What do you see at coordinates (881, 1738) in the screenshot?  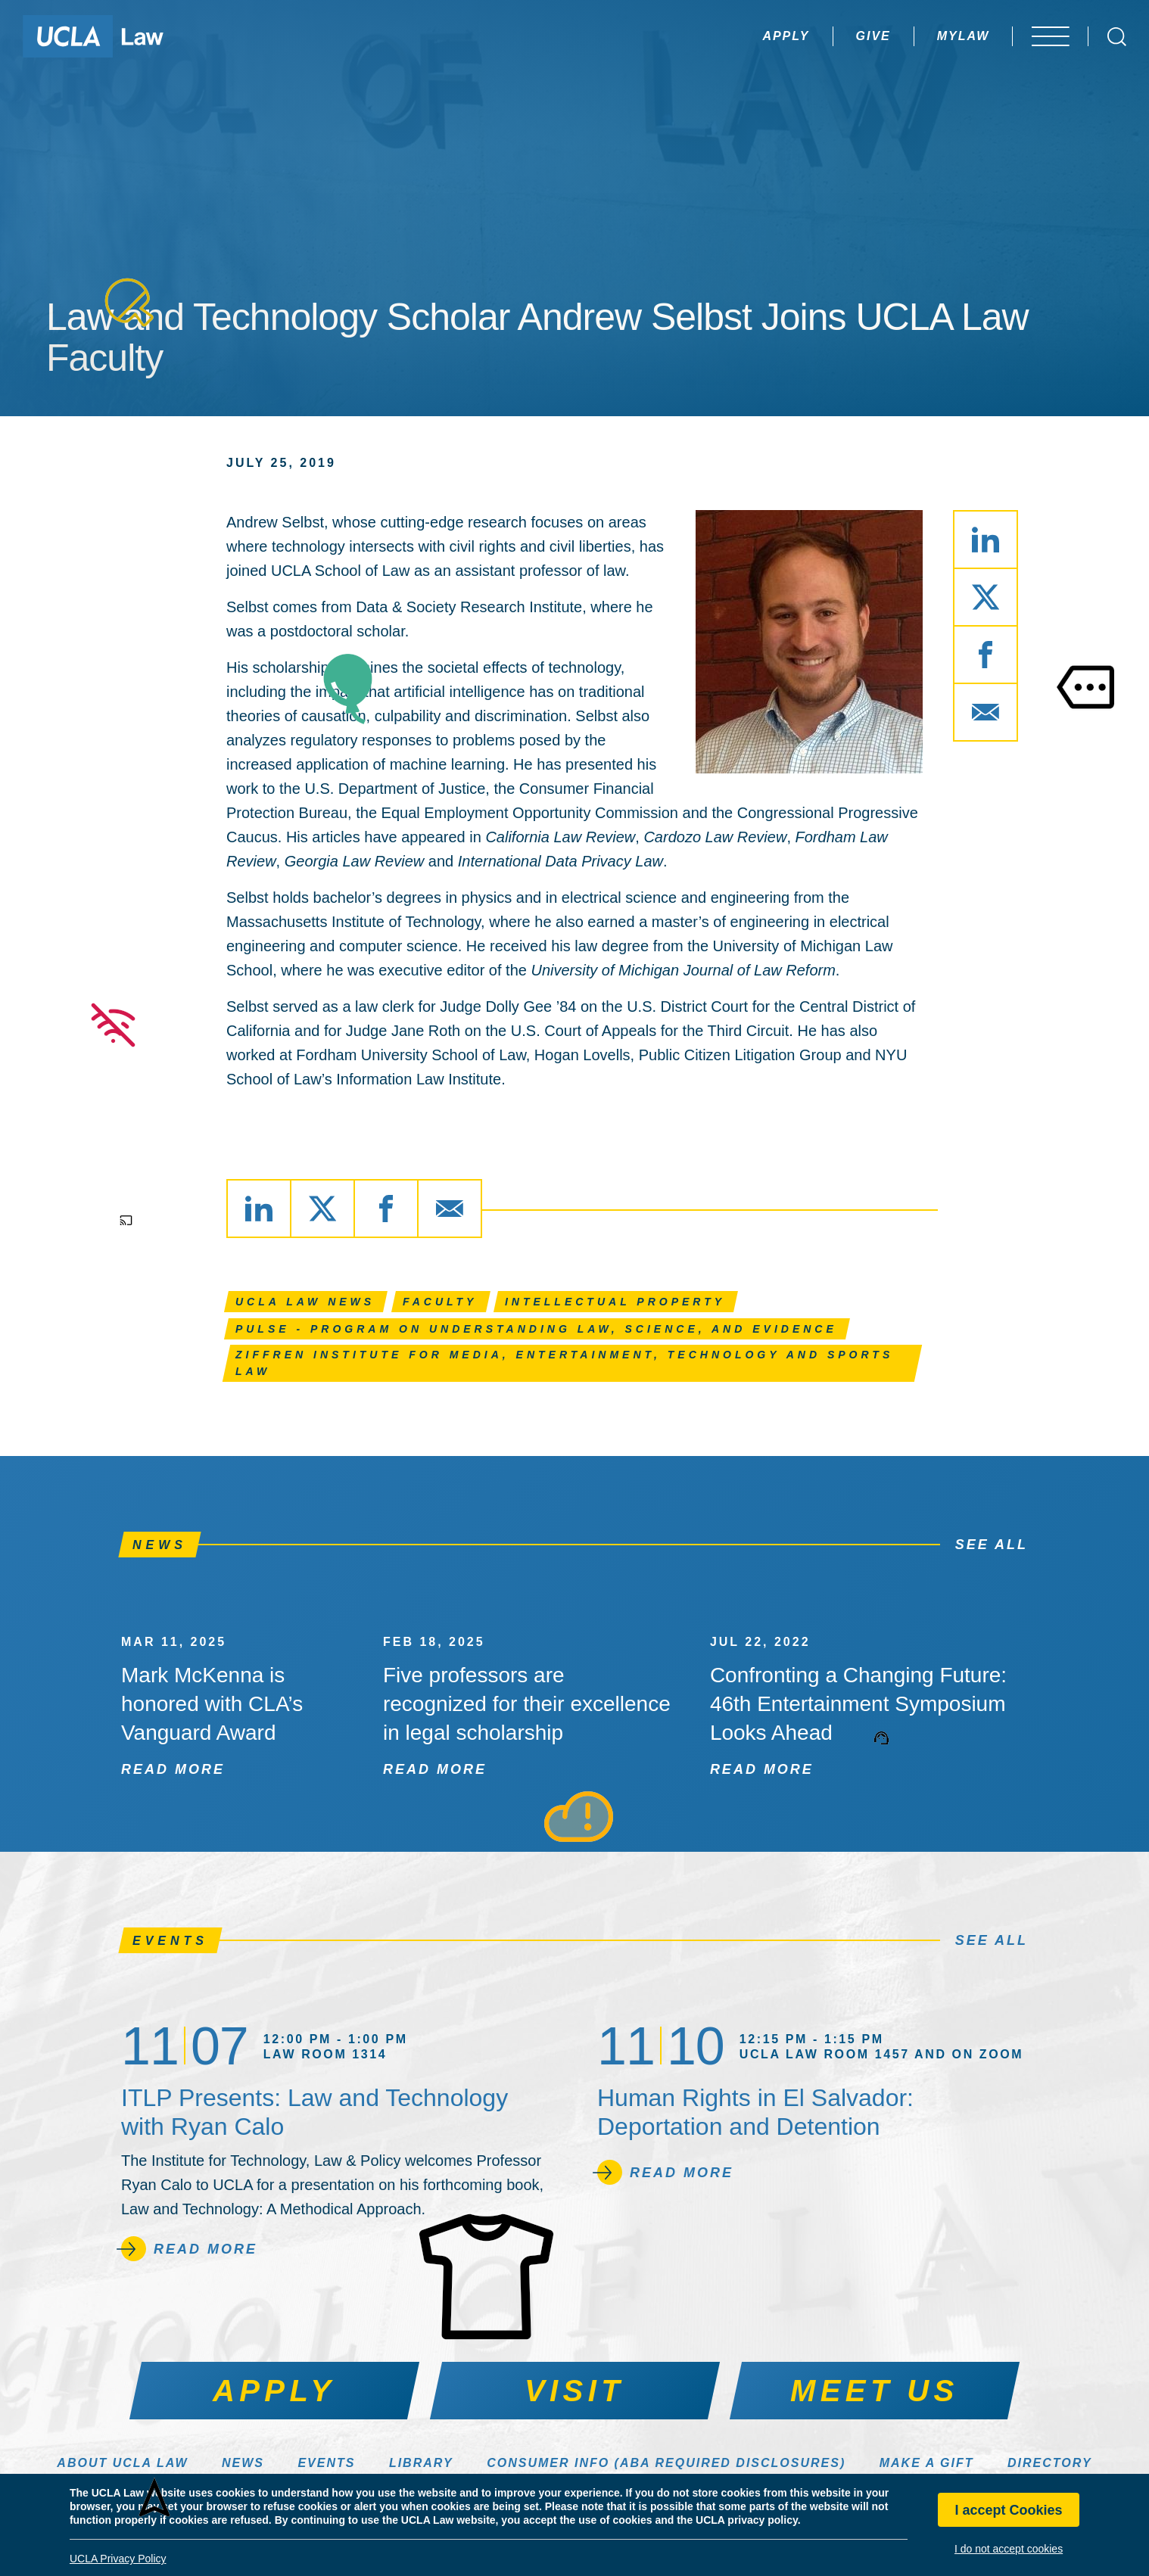 I see `contact customer support` at bounding box center [881, 1738].